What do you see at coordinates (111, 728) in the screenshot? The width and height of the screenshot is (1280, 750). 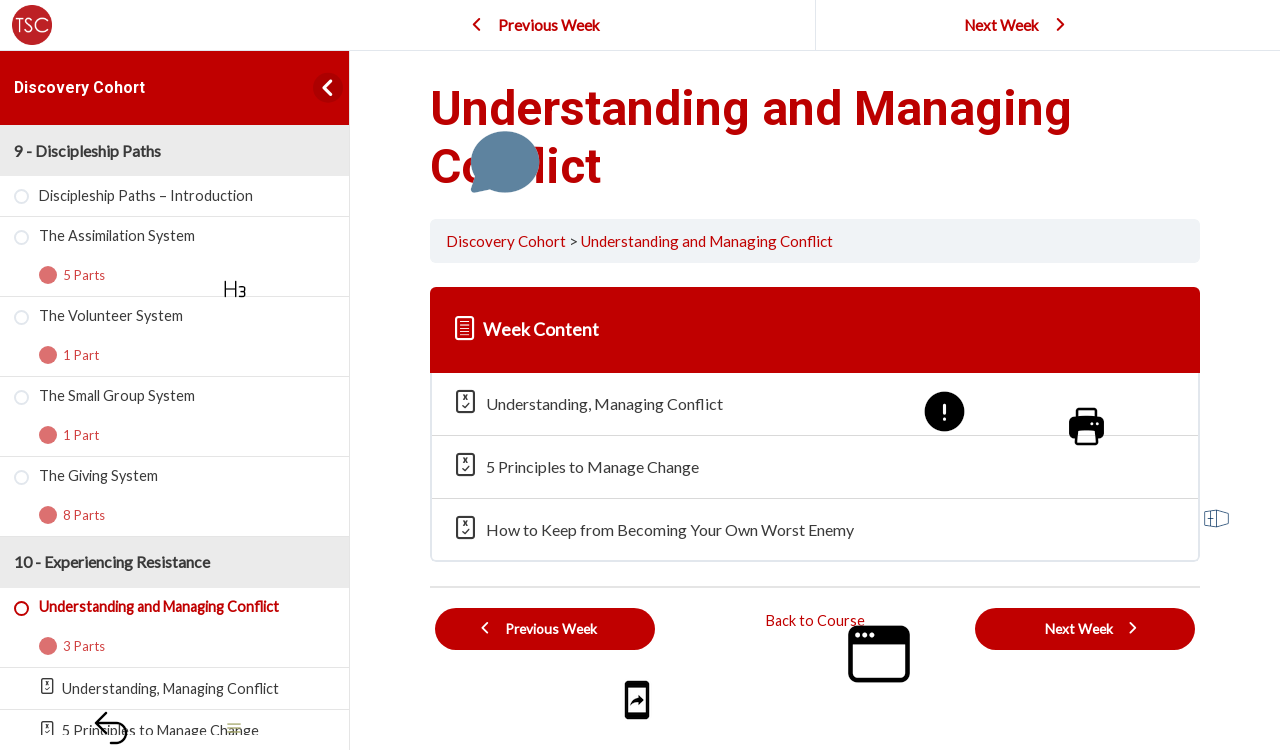 I see `undo the last action` at bounding box center [111, 728].